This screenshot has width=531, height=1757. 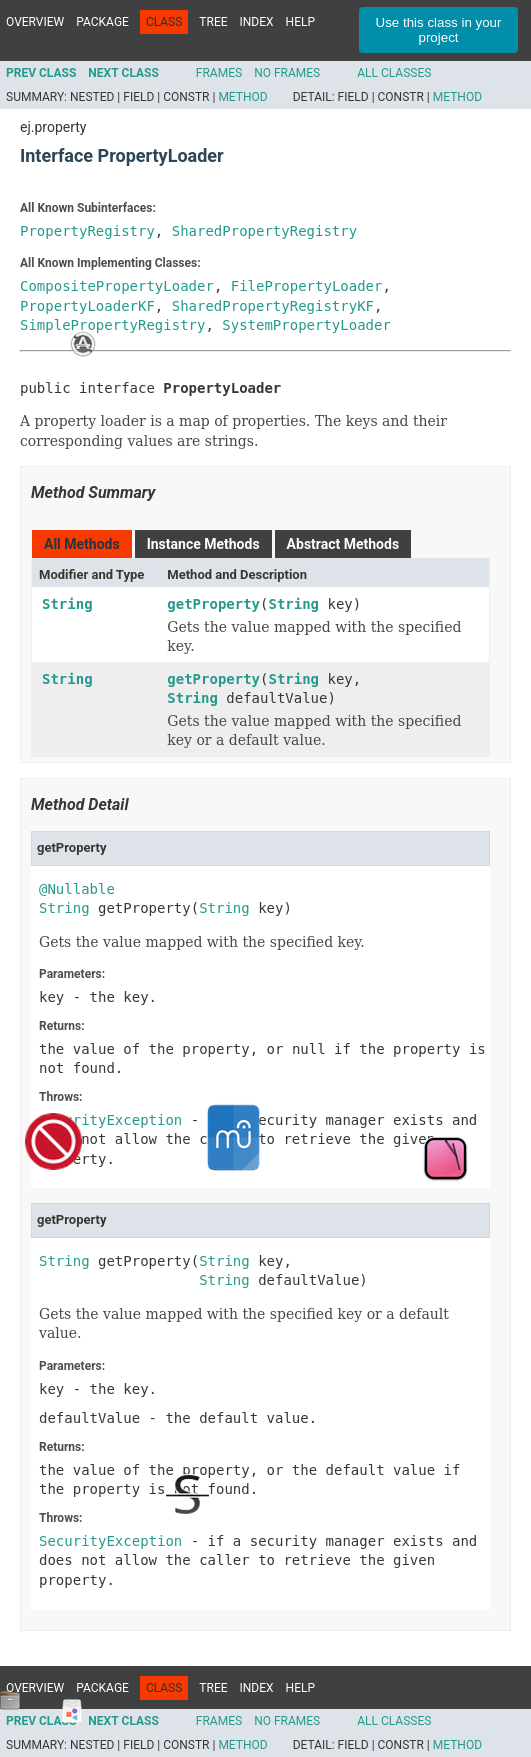 I want to click on open the software center to browse and install apps, so click(x=72, y=1711).